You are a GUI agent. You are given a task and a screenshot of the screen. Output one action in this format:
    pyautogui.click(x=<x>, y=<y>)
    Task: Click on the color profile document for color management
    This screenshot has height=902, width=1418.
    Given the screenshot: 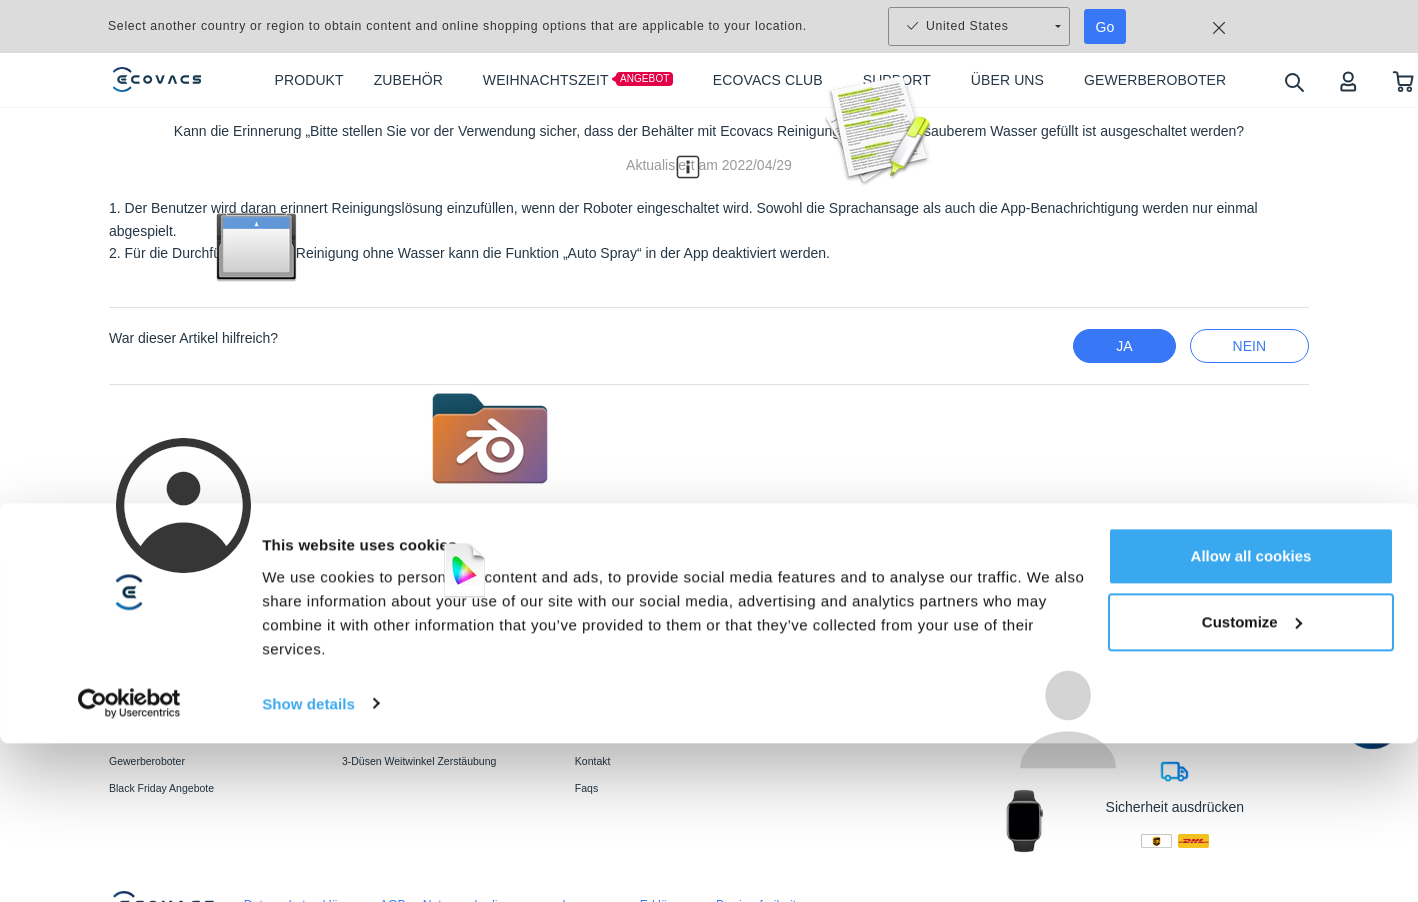 What is the action you would take?
    pyautogui.click(x=464, y=571)
    